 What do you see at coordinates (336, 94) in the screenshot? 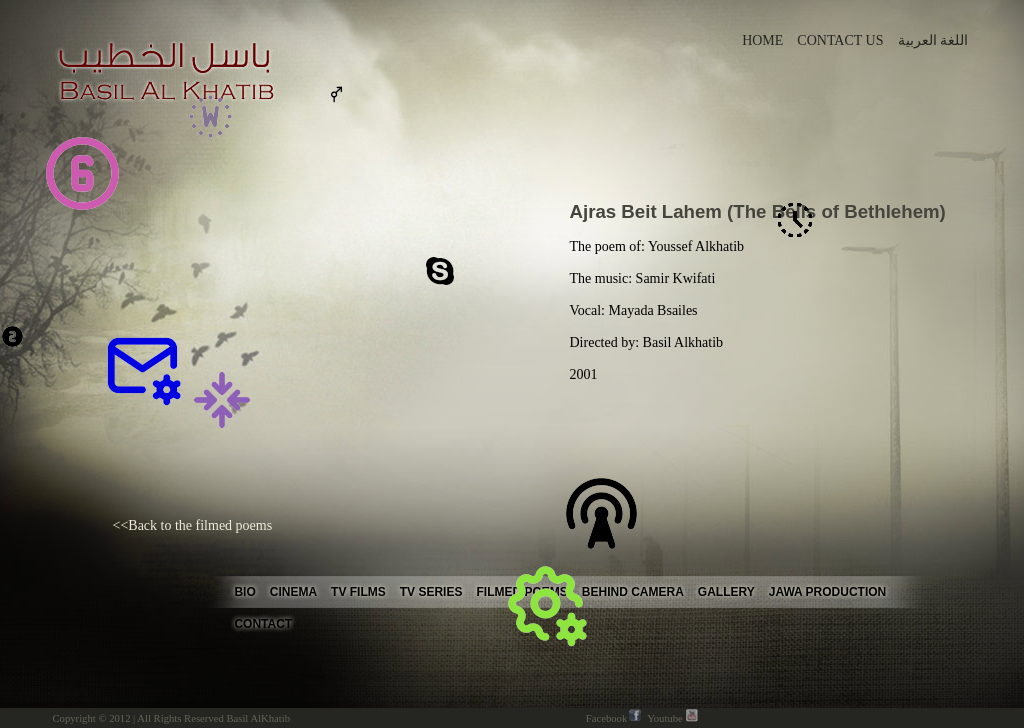
I see `take the last right exit at the roundabout` at bounding box center [336, 94].